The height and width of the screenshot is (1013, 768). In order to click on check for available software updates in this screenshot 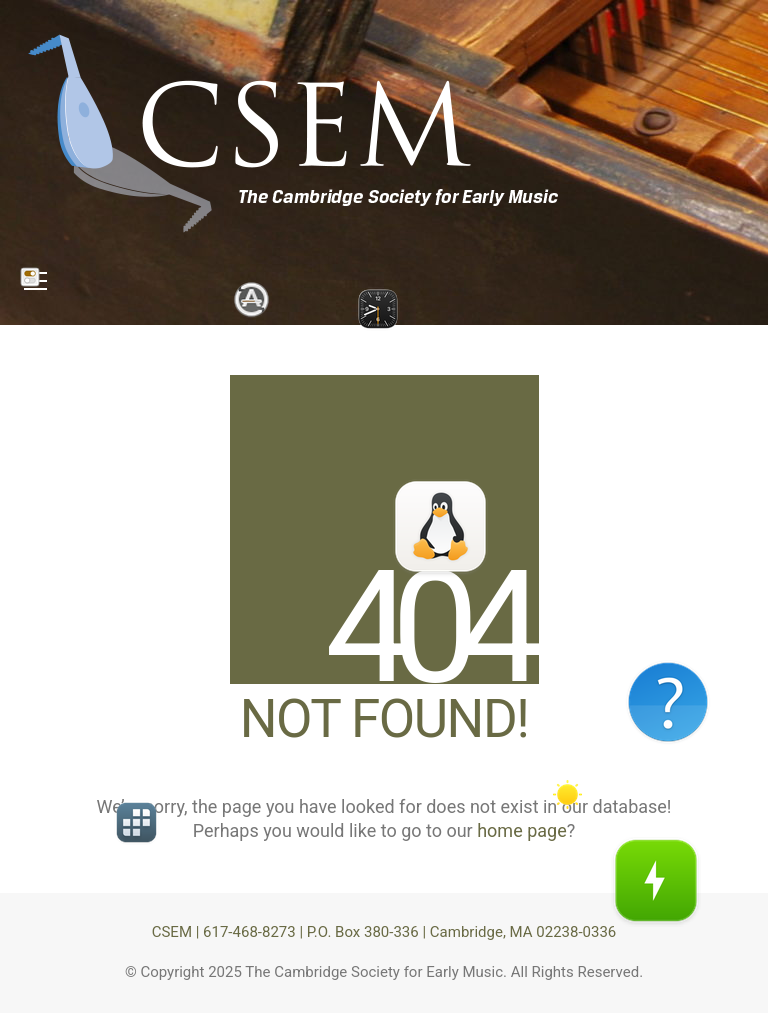, I will do `click(251, 299)`.